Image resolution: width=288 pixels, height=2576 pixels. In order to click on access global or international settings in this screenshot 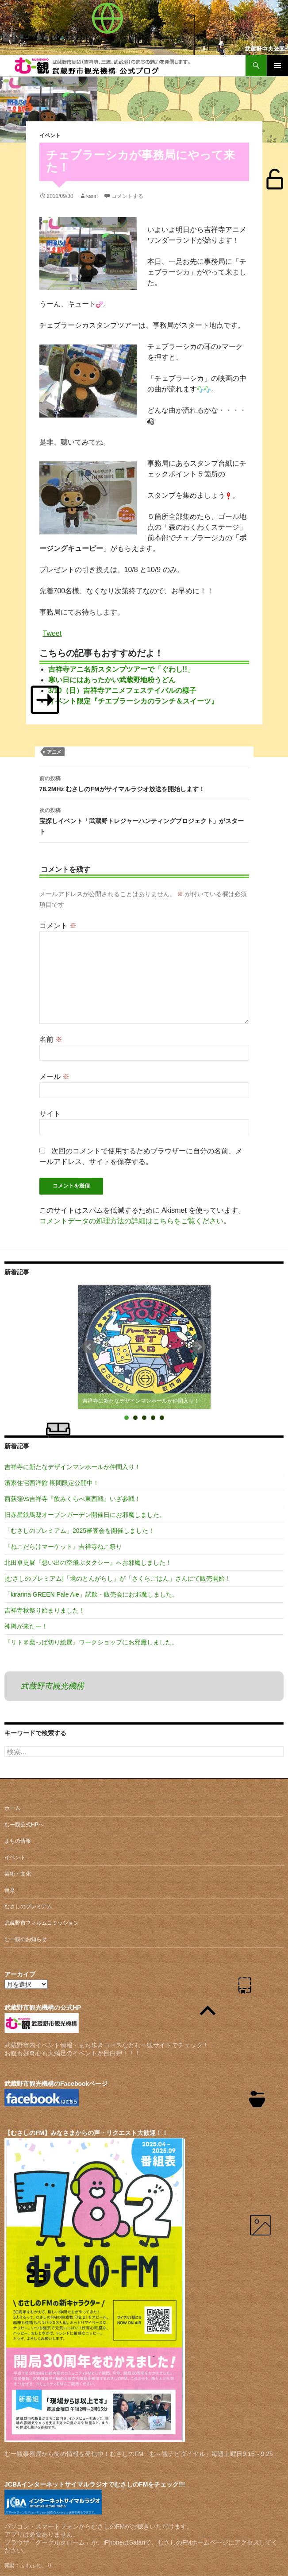, I will do `click(108, 18)`.